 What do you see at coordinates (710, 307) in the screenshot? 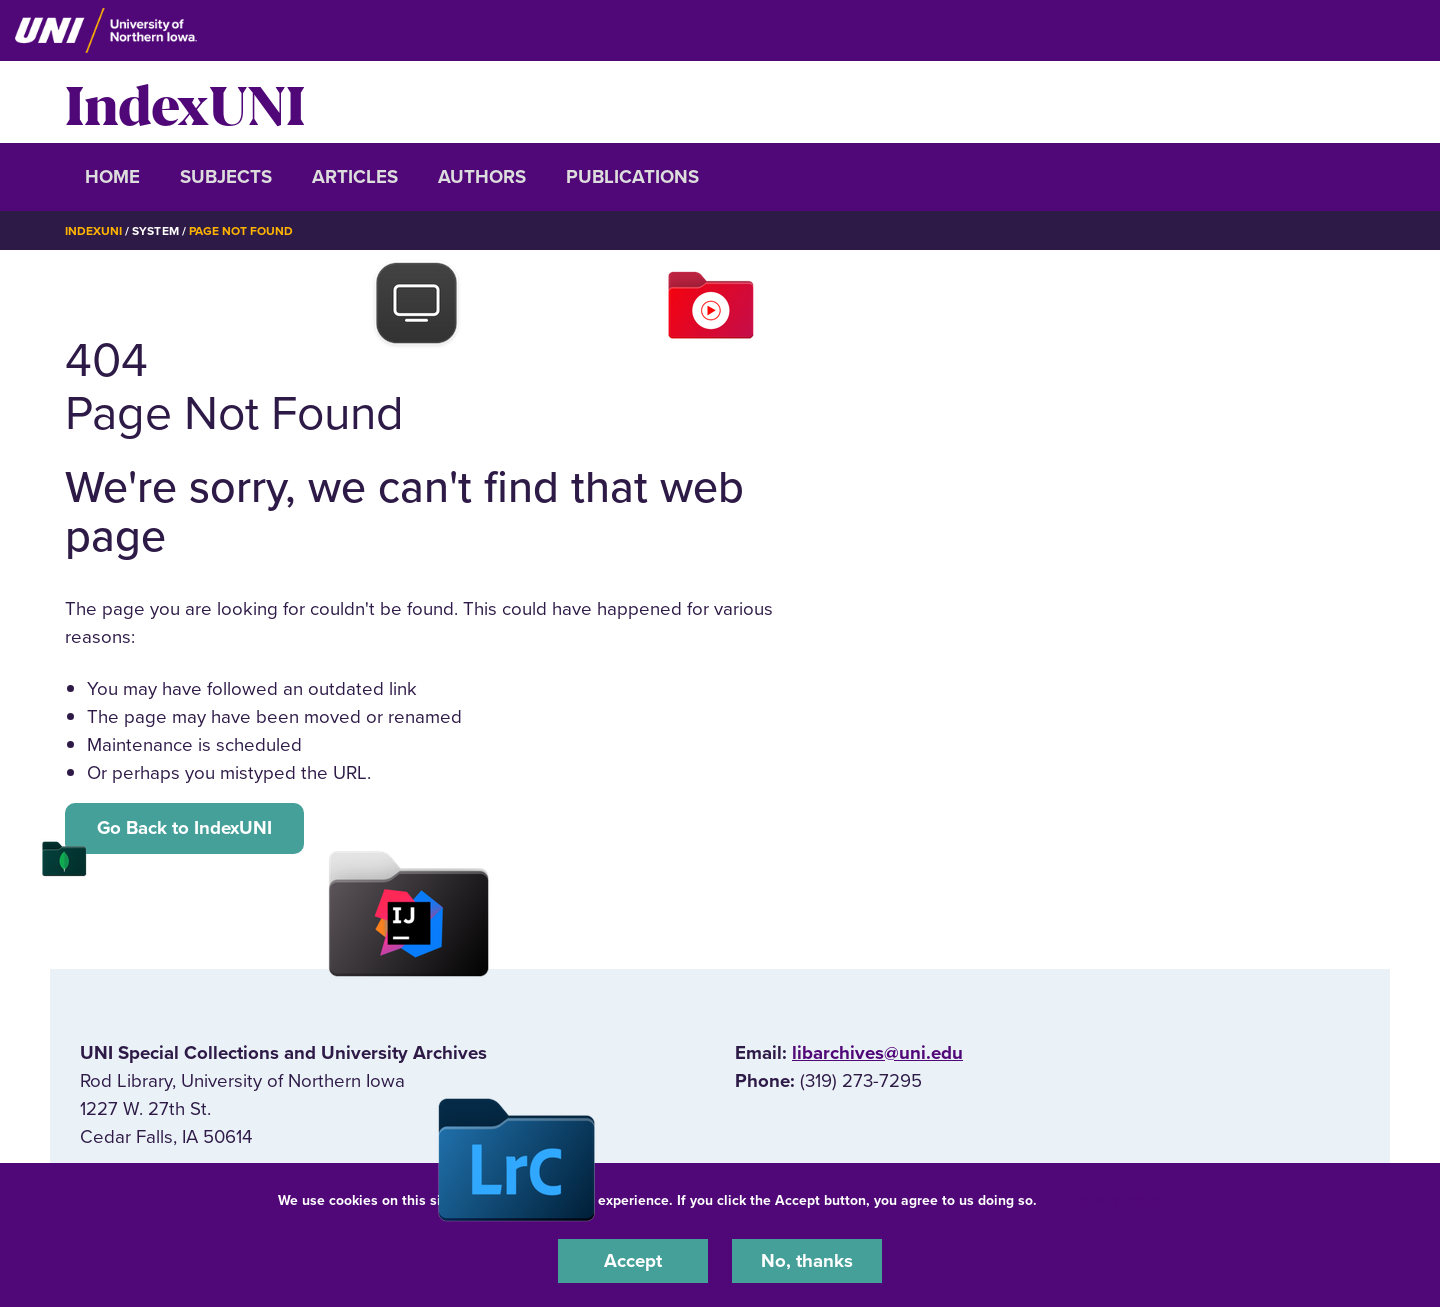
I see `open folder containing youtube music files` at bounding box center [710, 307].